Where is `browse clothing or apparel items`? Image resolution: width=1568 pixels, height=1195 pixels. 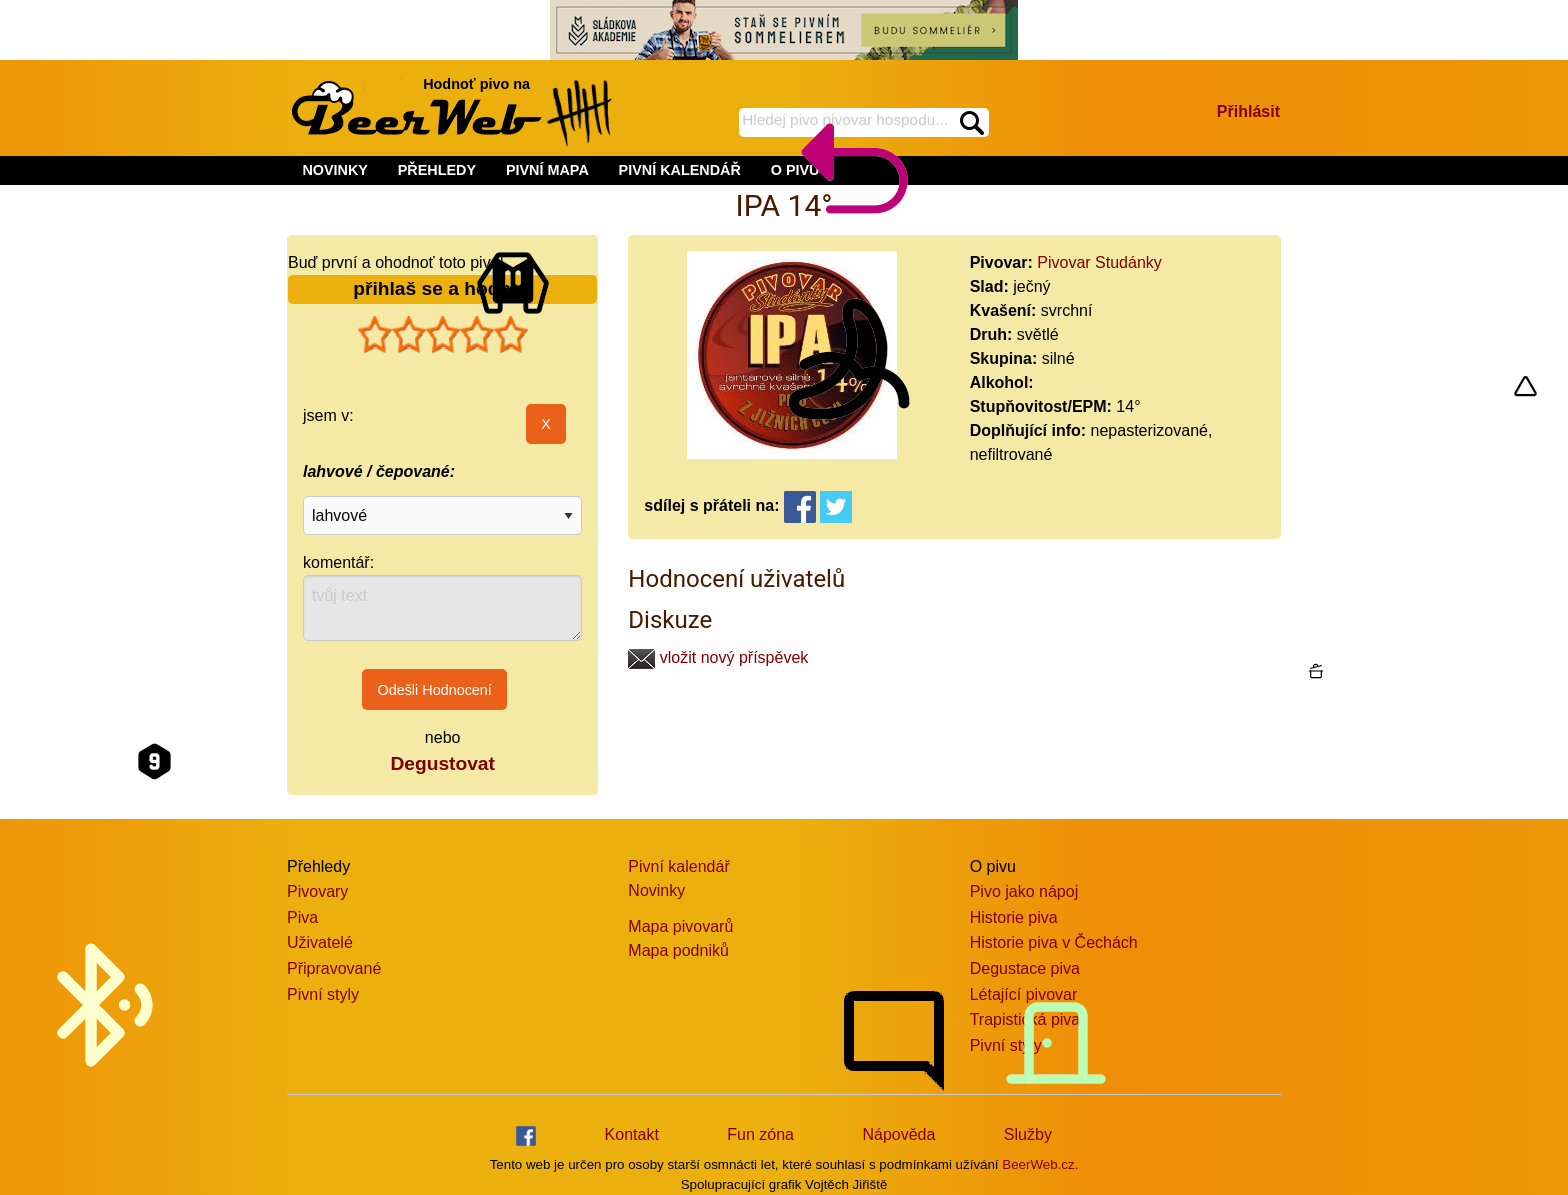 browse clothing or apparel items is located at coordinates (513, 283).